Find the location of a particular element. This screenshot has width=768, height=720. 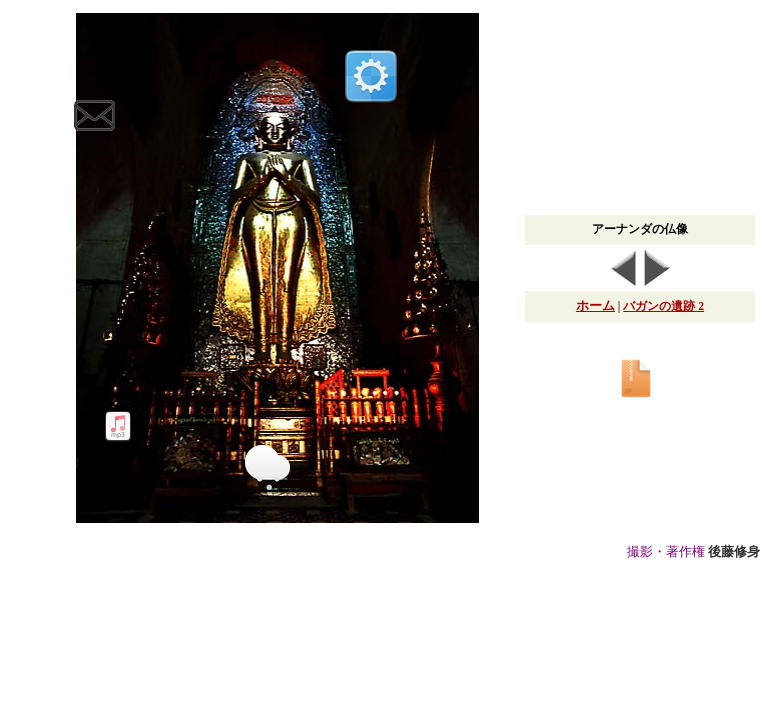

an mp3 audio file is located at coordinates (118, 426).